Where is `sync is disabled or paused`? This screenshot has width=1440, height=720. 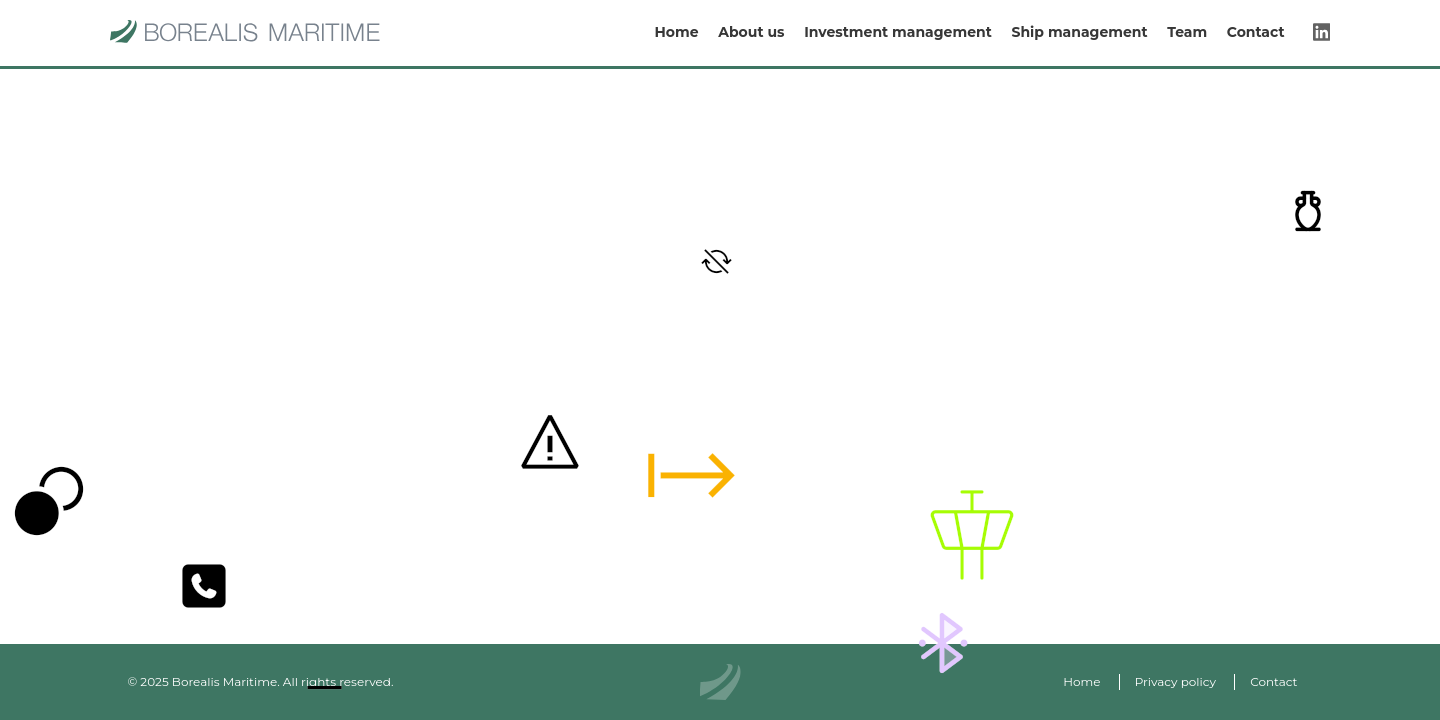 sync is disabled or paused is located at coordinates (716, 261).